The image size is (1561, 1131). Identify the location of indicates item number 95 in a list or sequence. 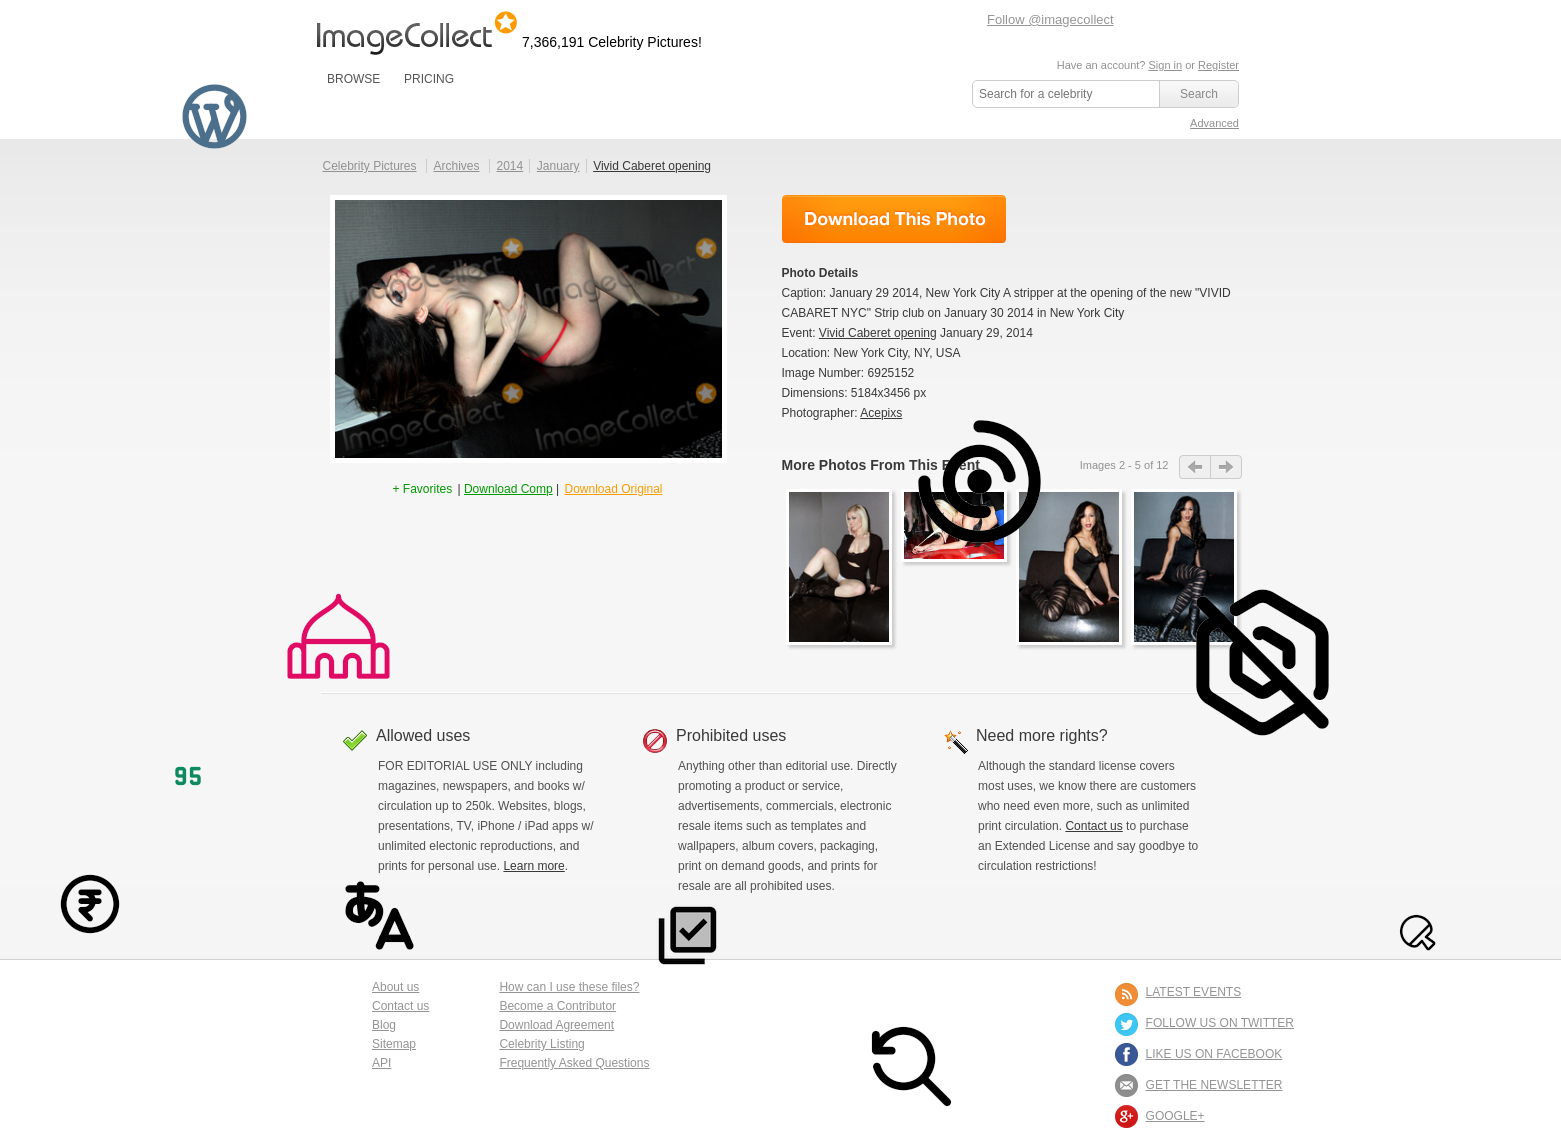
(188, 776).